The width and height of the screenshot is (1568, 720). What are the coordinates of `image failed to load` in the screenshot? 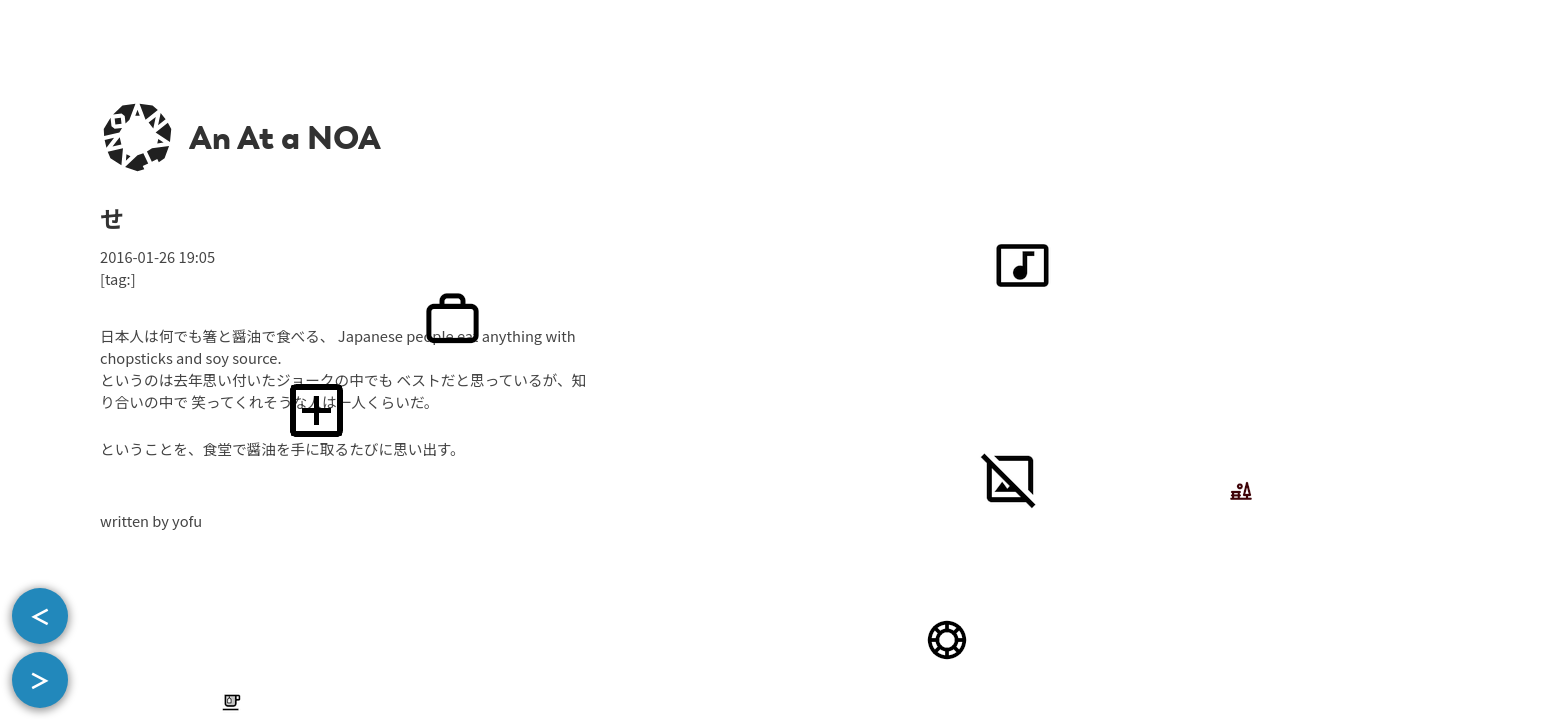 It's located at (1010, 479).